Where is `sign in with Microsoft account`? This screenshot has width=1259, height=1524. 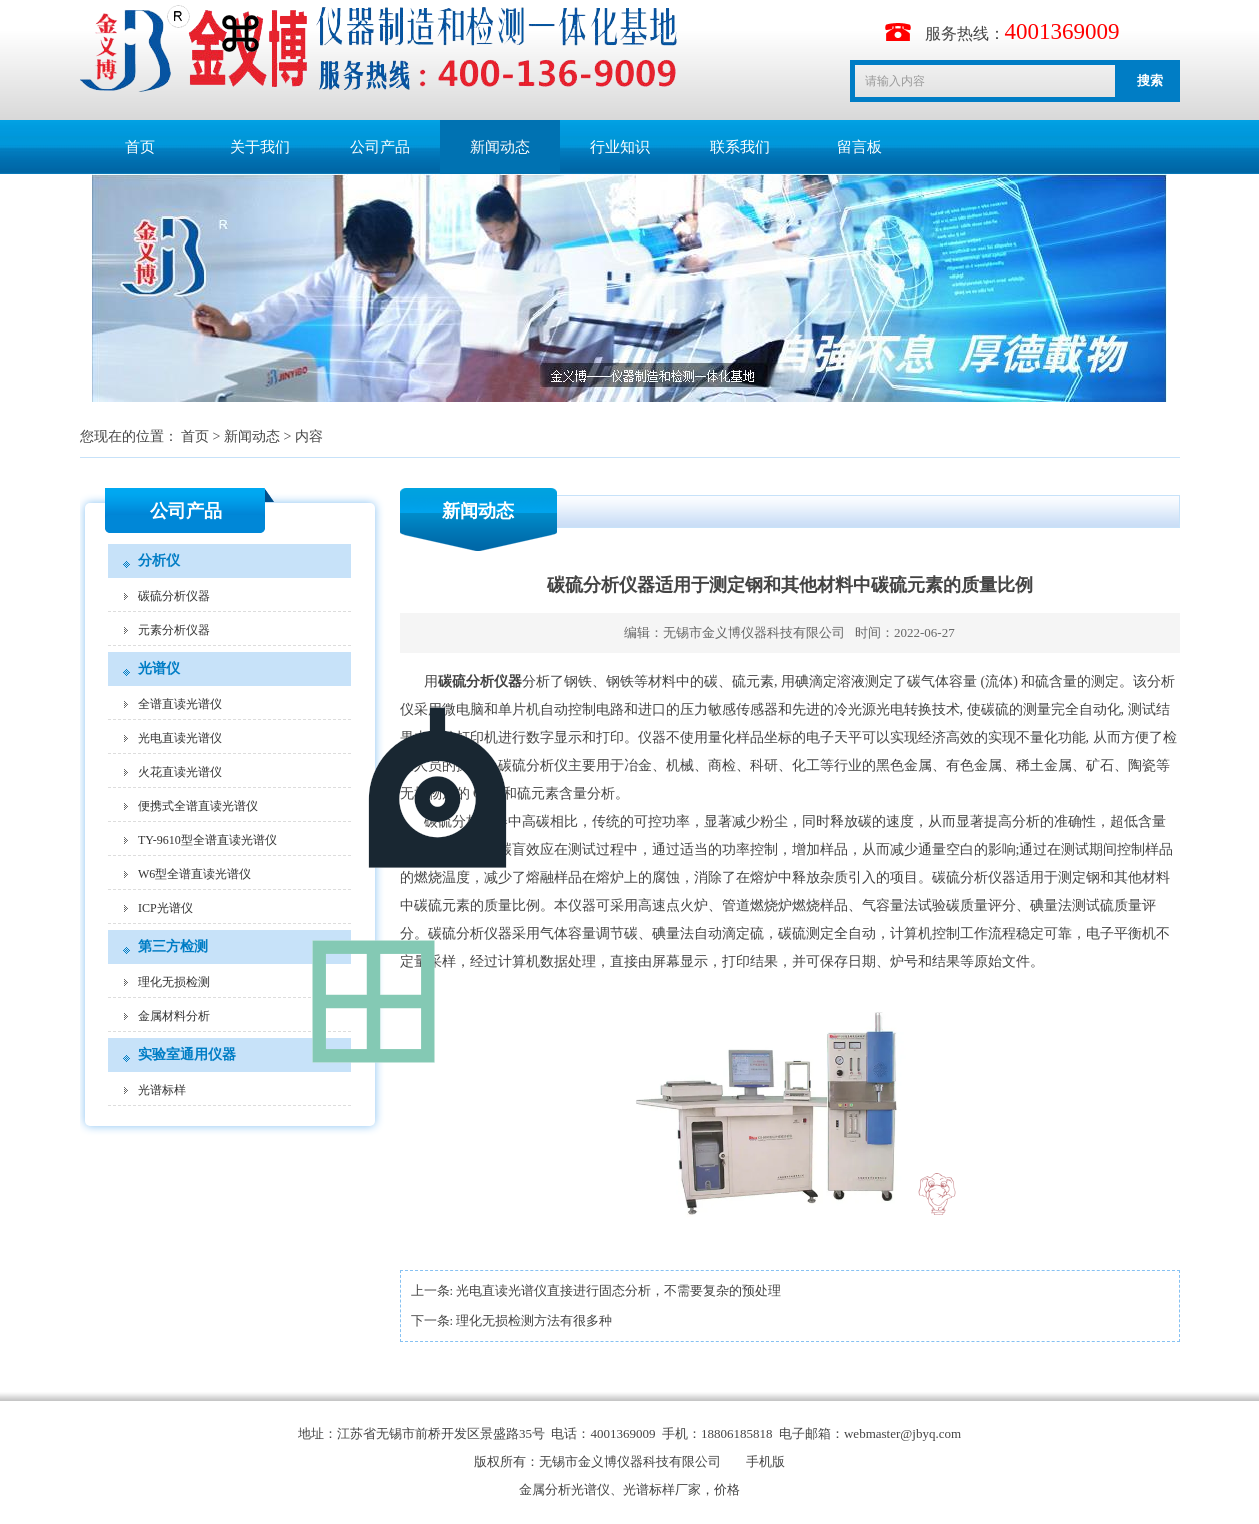
sign in with Microsoft account is located at coordinates (373, 1001).